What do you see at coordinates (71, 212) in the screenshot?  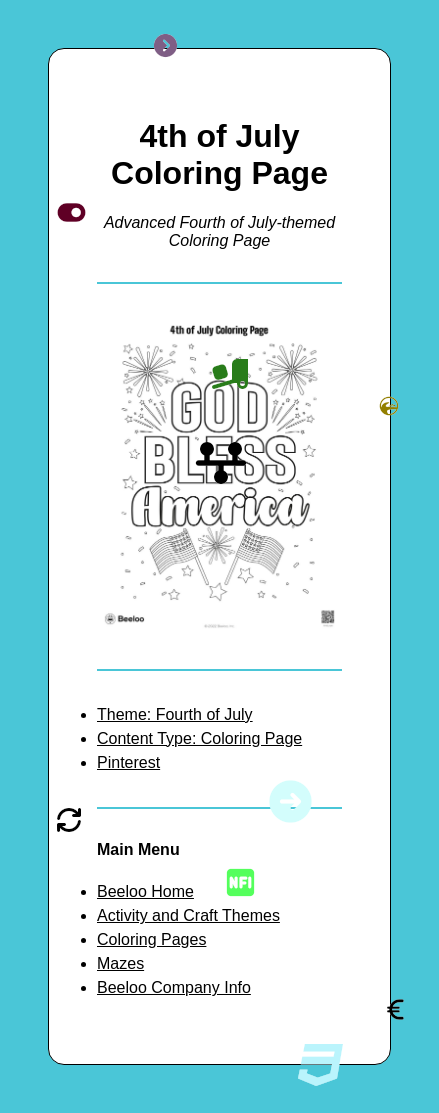 I see `toggle switch in the on/enabled position` at bounding box center [71, 212].